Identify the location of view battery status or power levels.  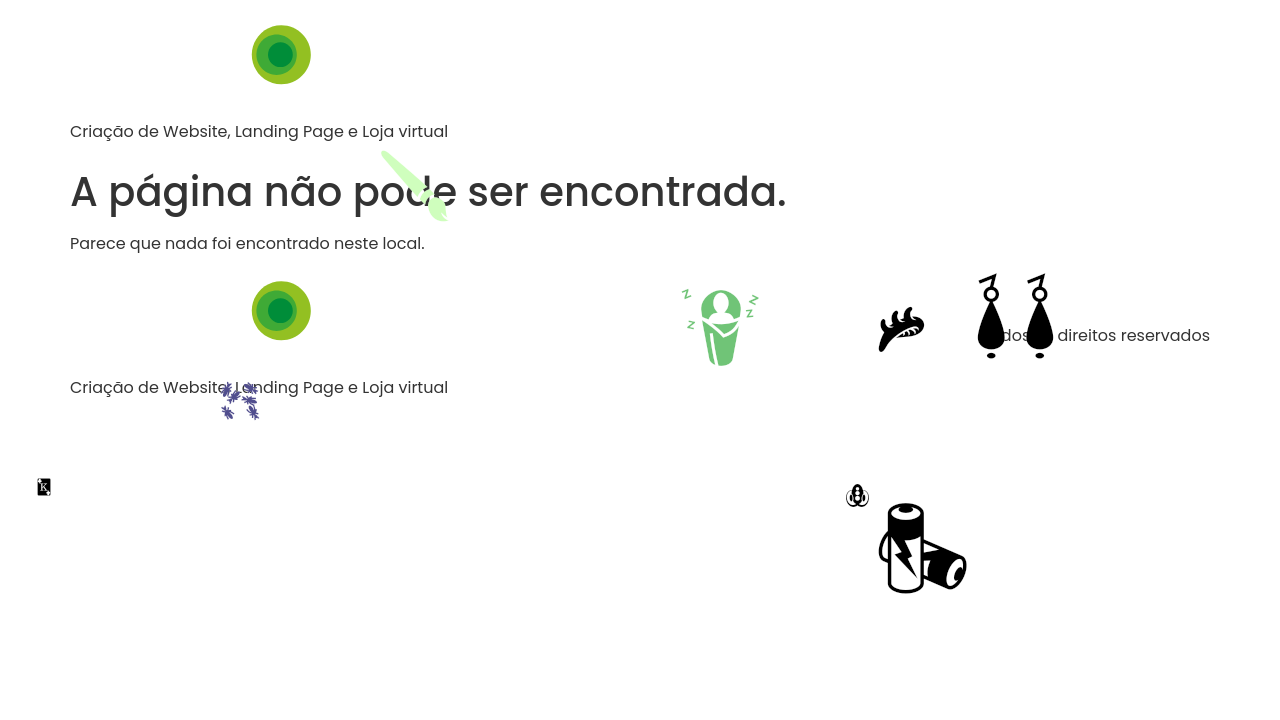
(922, 547).